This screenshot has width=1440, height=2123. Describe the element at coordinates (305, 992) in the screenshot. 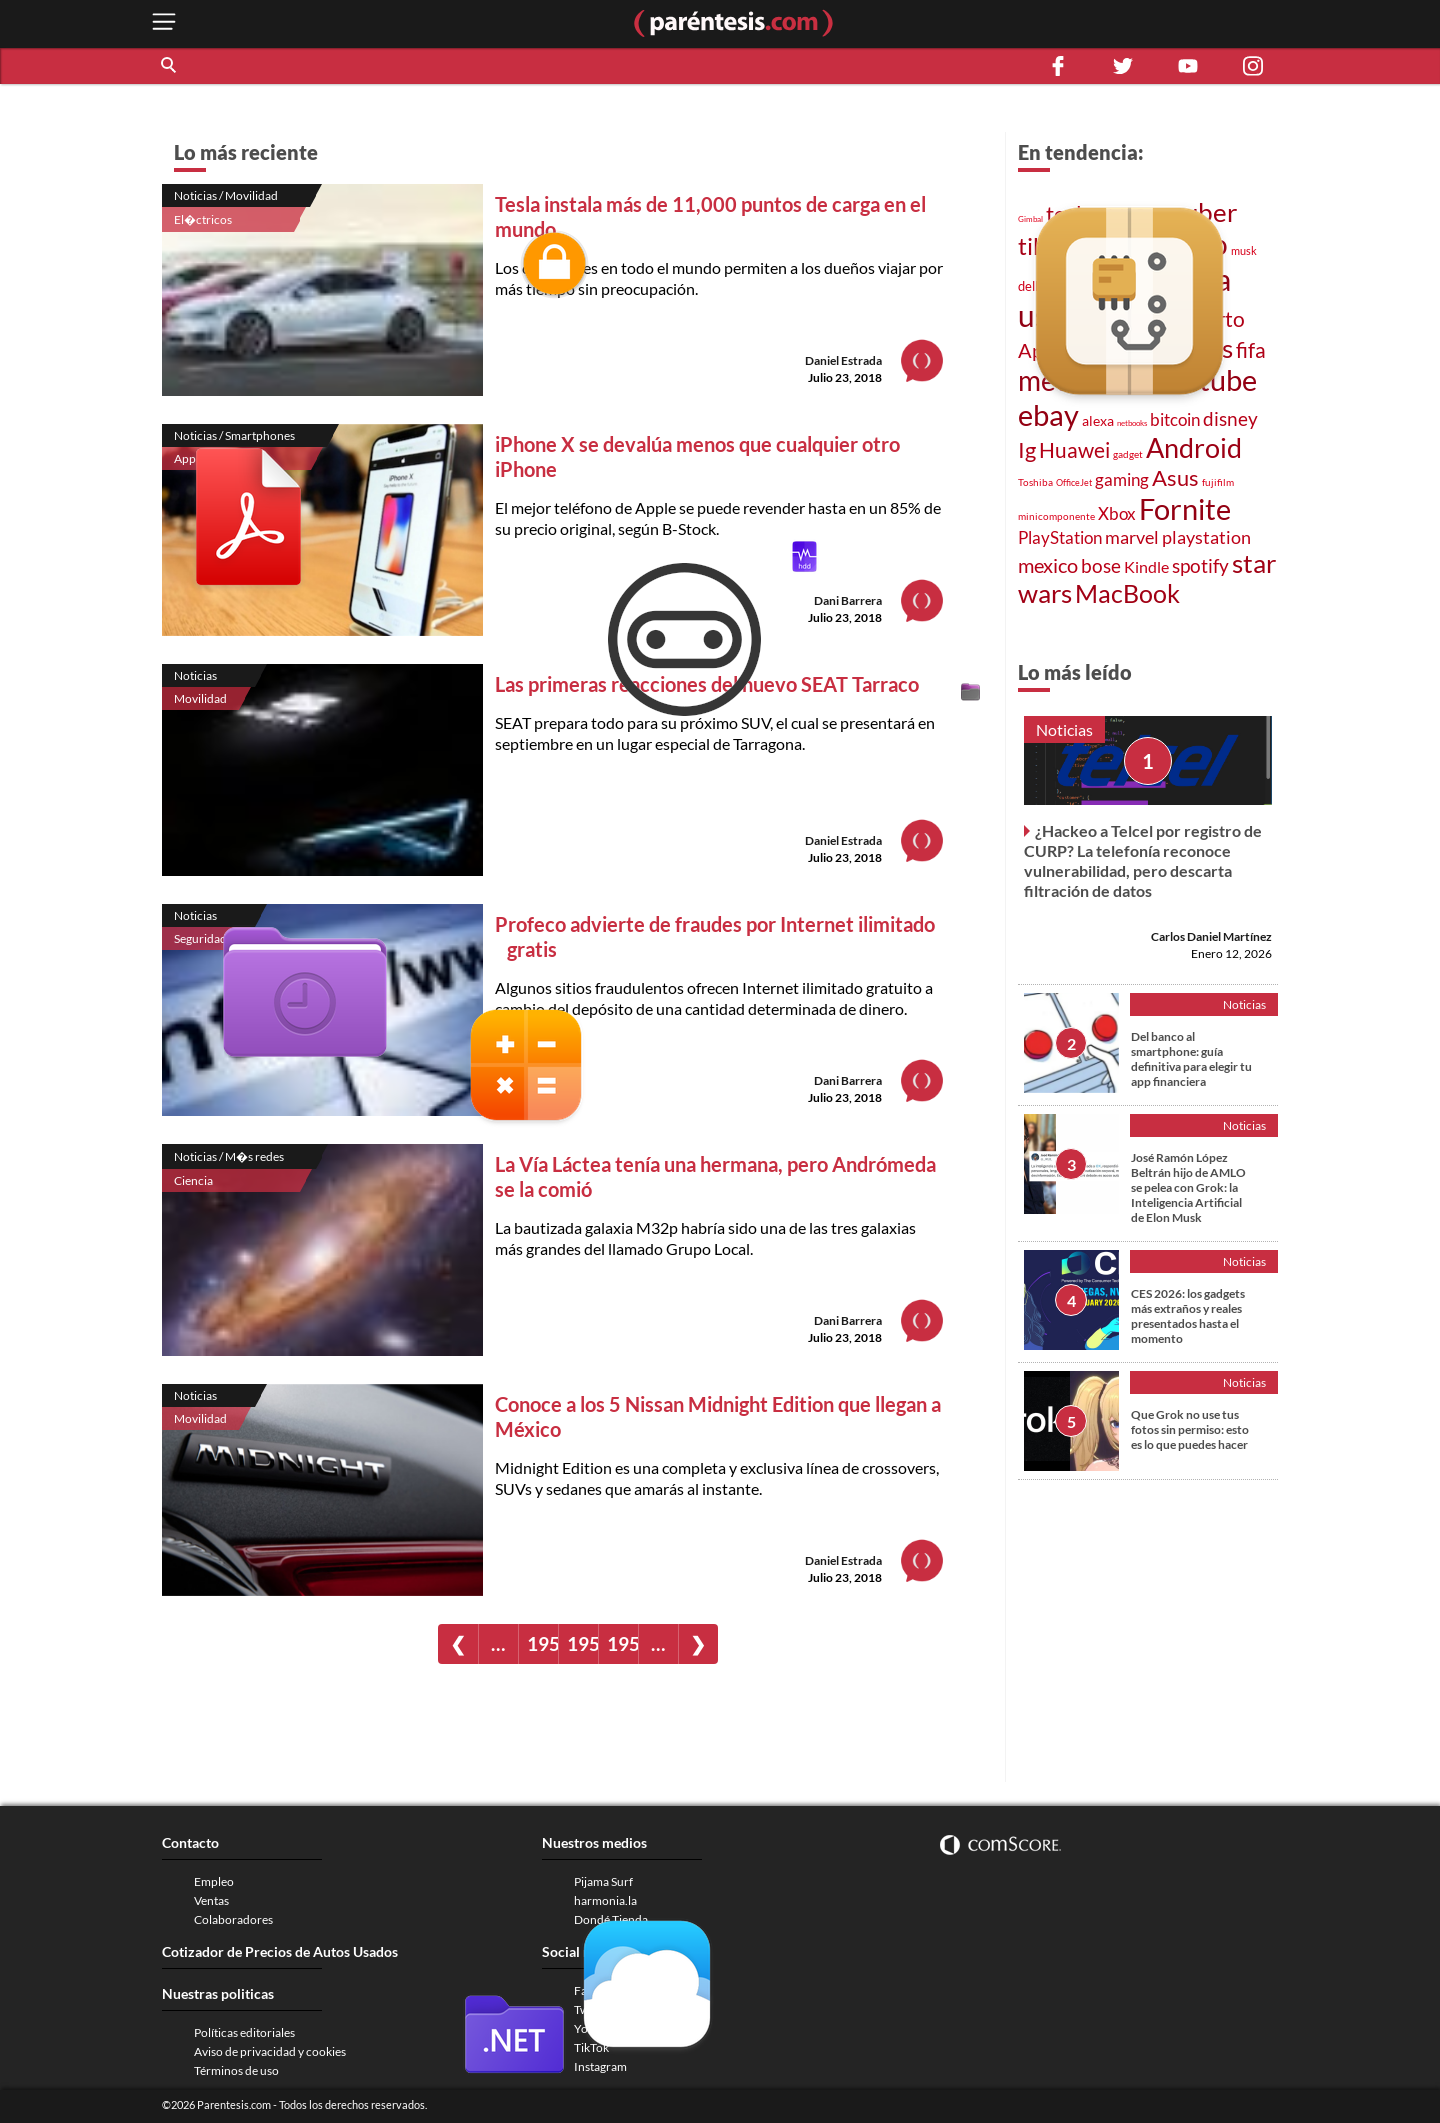

I see `access temporary files folder` at that location.